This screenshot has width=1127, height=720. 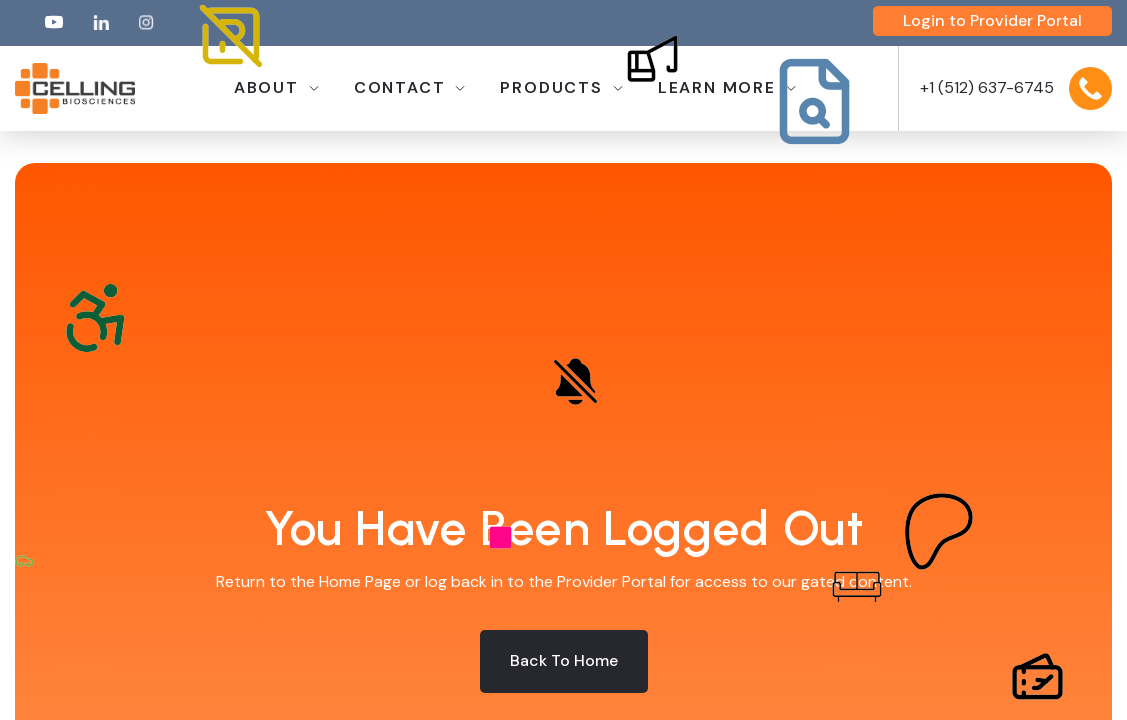 What do you see at coordinates (97, 318) in the screenshot?
I see `access accessibility settings` at bounding box center [97, 318].